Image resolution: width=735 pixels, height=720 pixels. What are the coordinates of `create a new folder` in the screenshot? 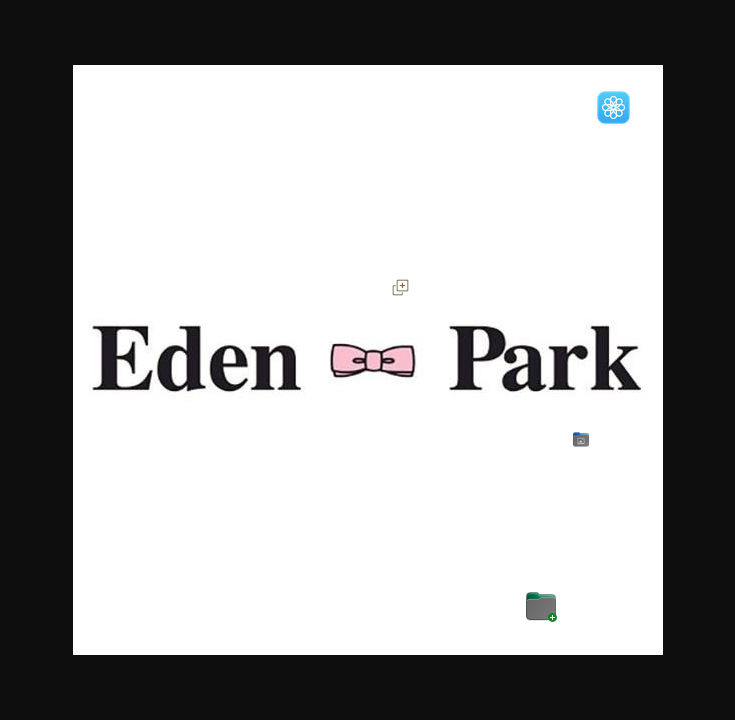 It's located at (541, 606).